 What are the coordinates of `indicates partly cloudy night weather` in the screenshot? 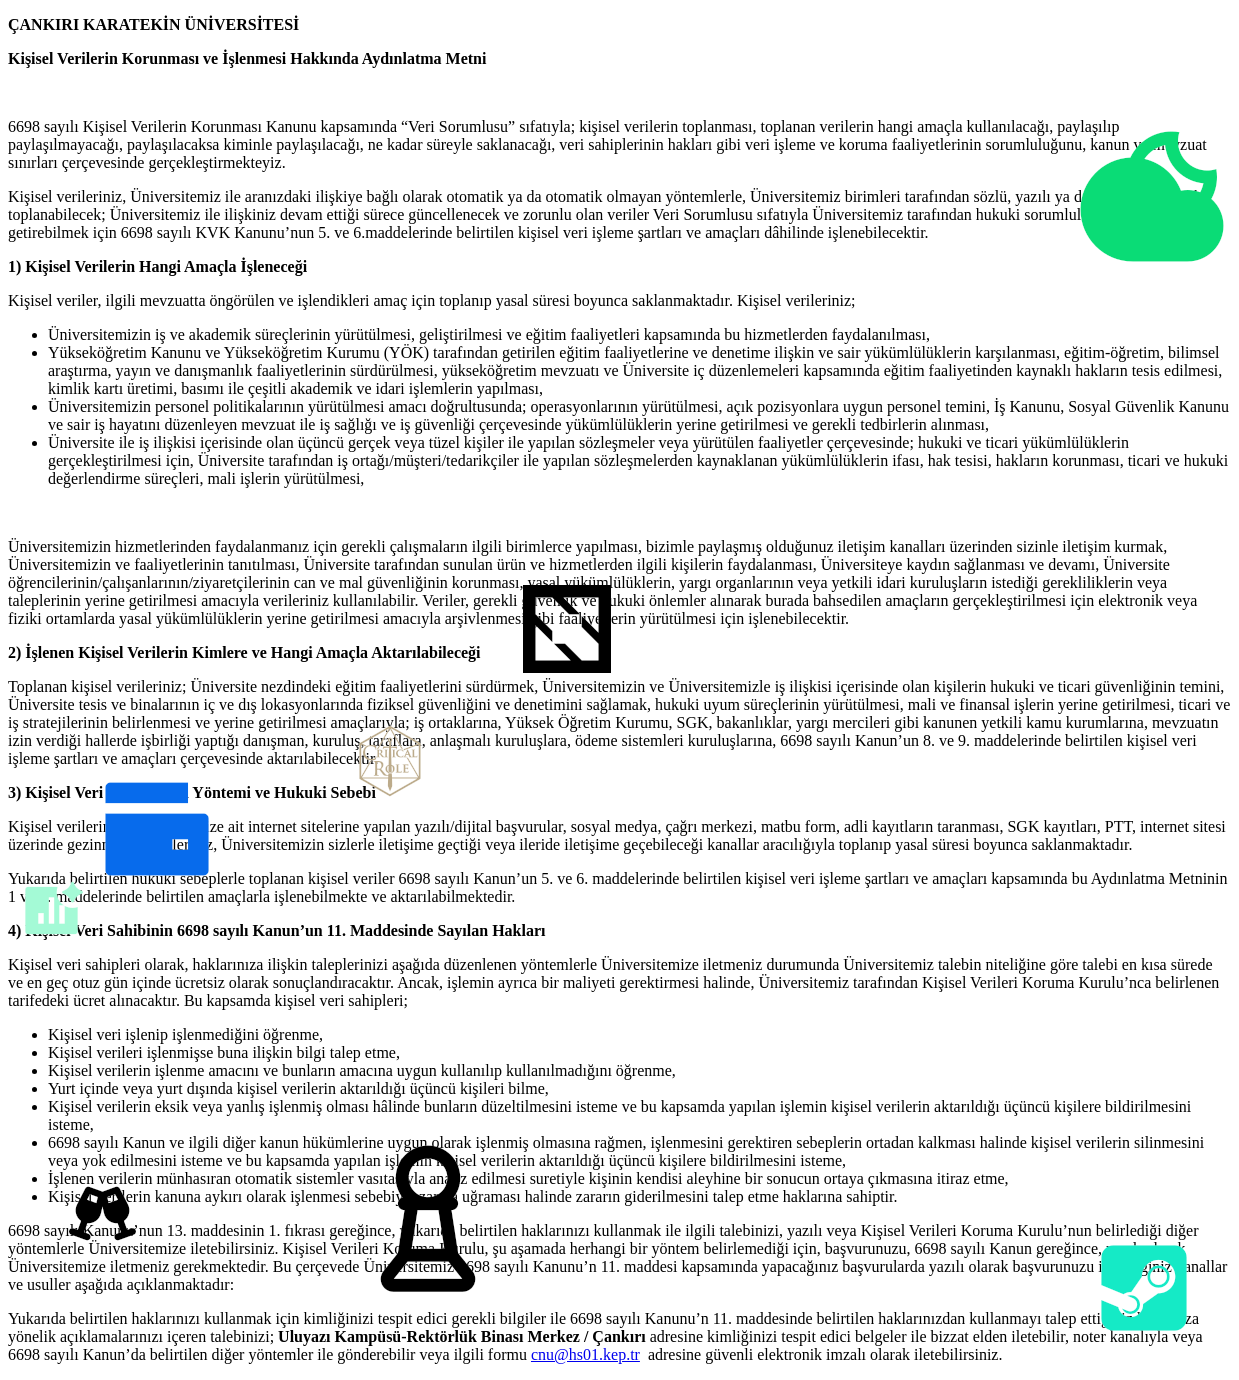 It's located at (1152, 203).